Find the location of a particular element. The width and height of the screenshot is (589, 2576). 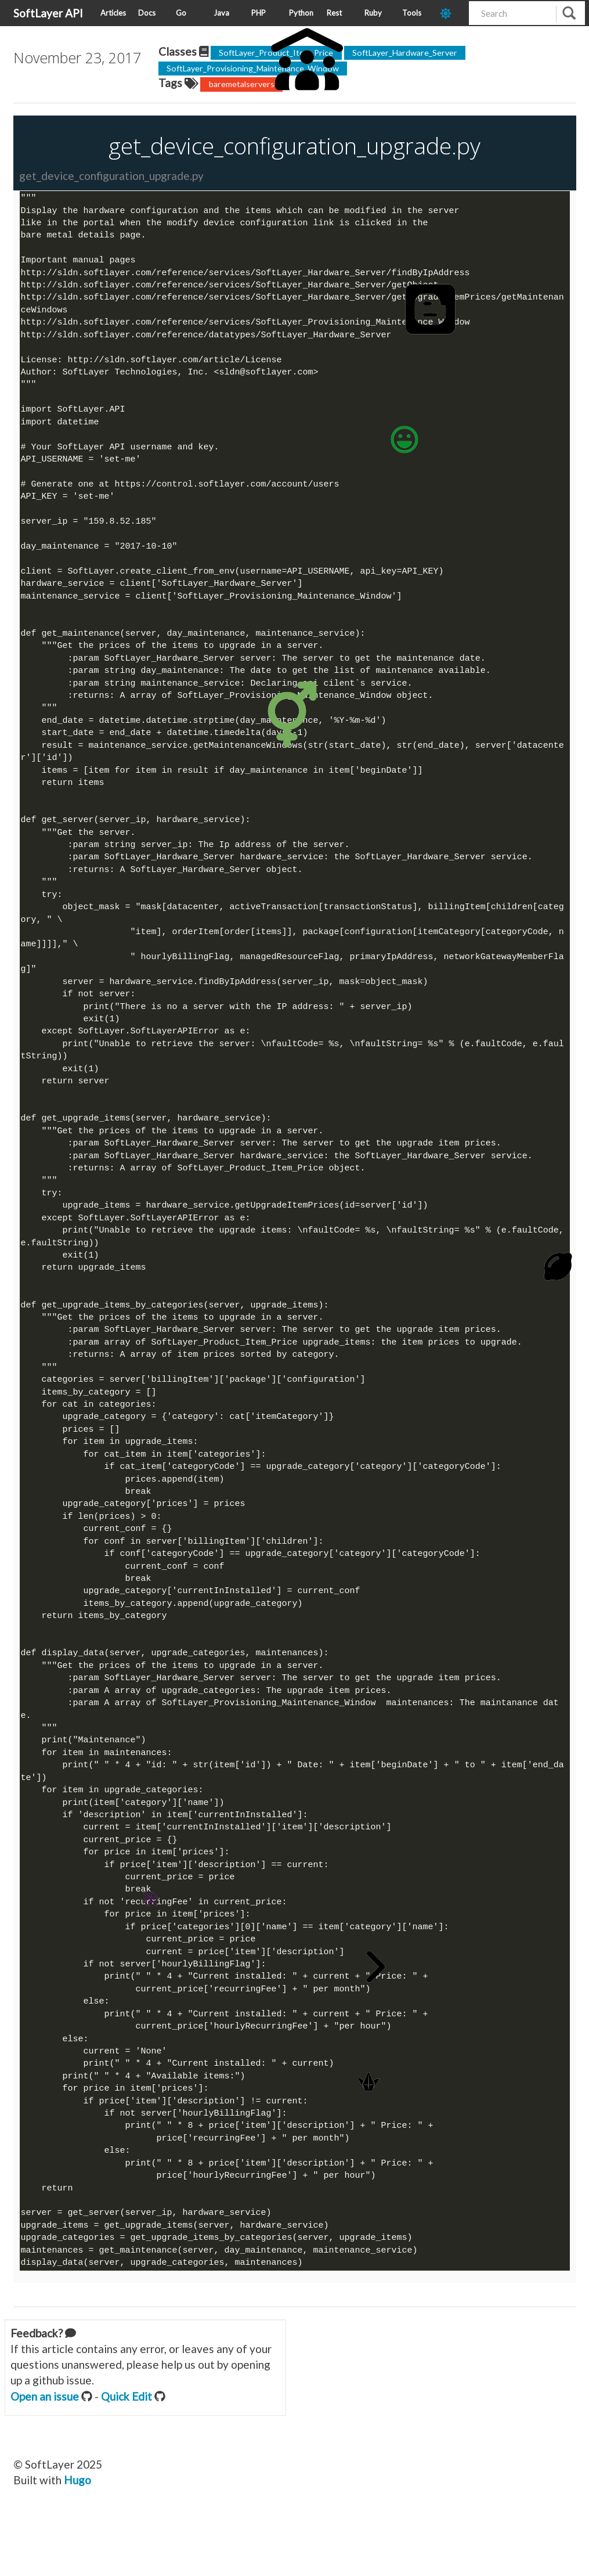

open the Blogger app is located at coordinates (430, 309).